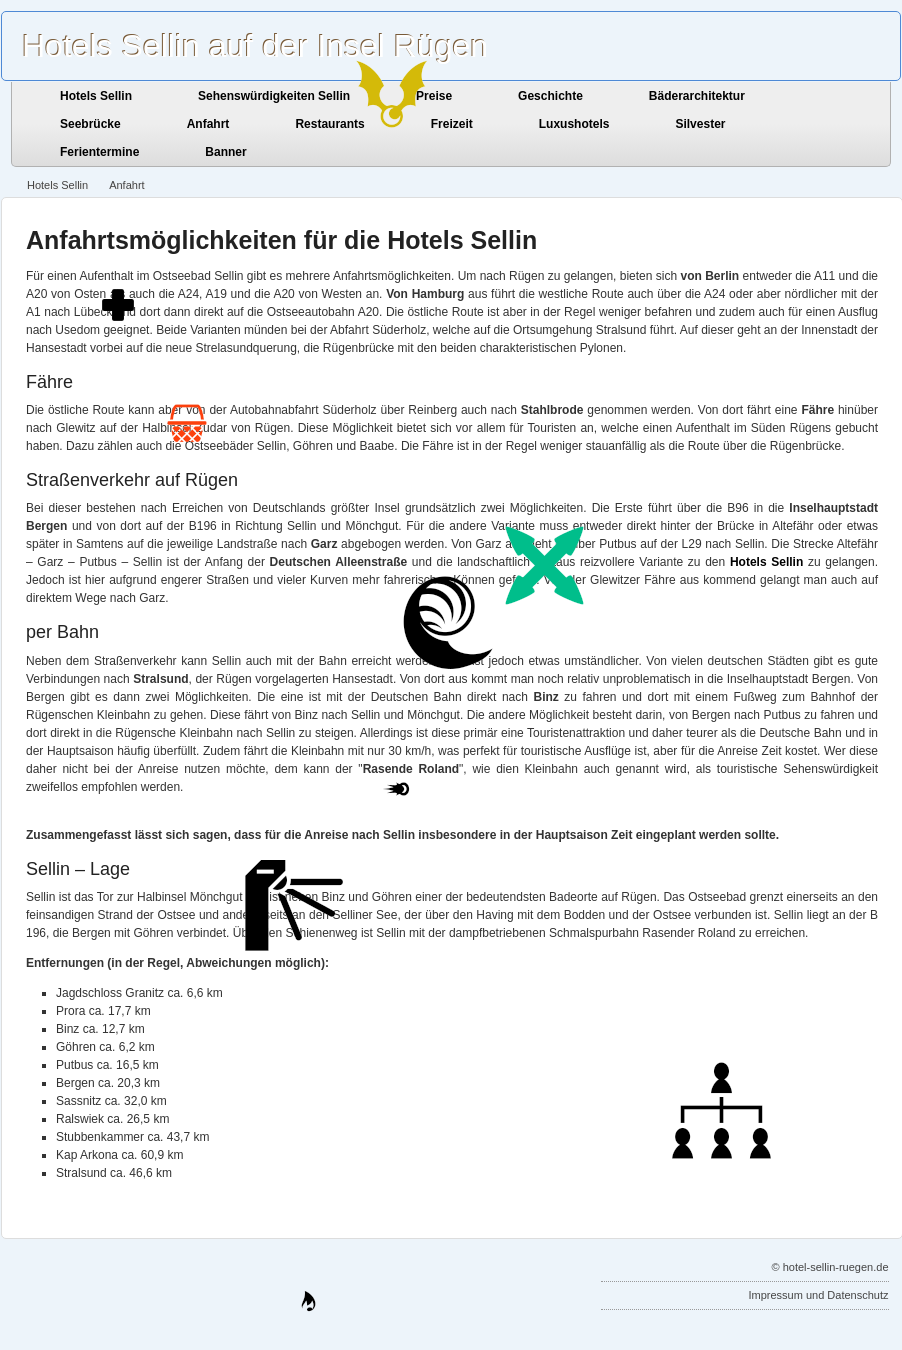  Describe the element at coordinates (544, 565) in the screenshot. I see `expand content in multiple directions` at that location.